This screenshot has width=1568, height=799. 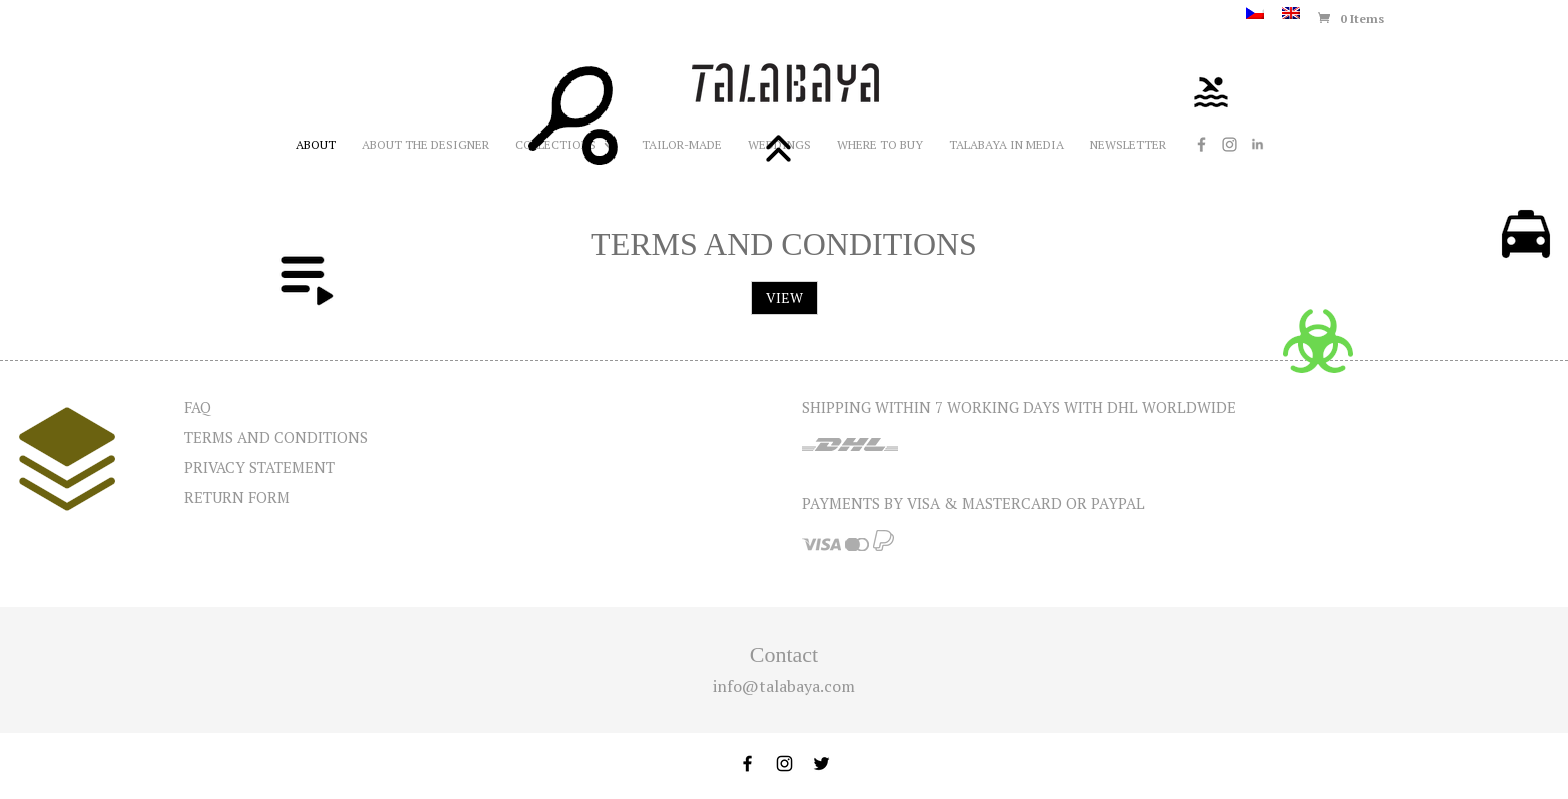 What do you see at coordinates (778, 149) in the screenshot?
I see `scroll to top of page` at bounding box center [778, 149].